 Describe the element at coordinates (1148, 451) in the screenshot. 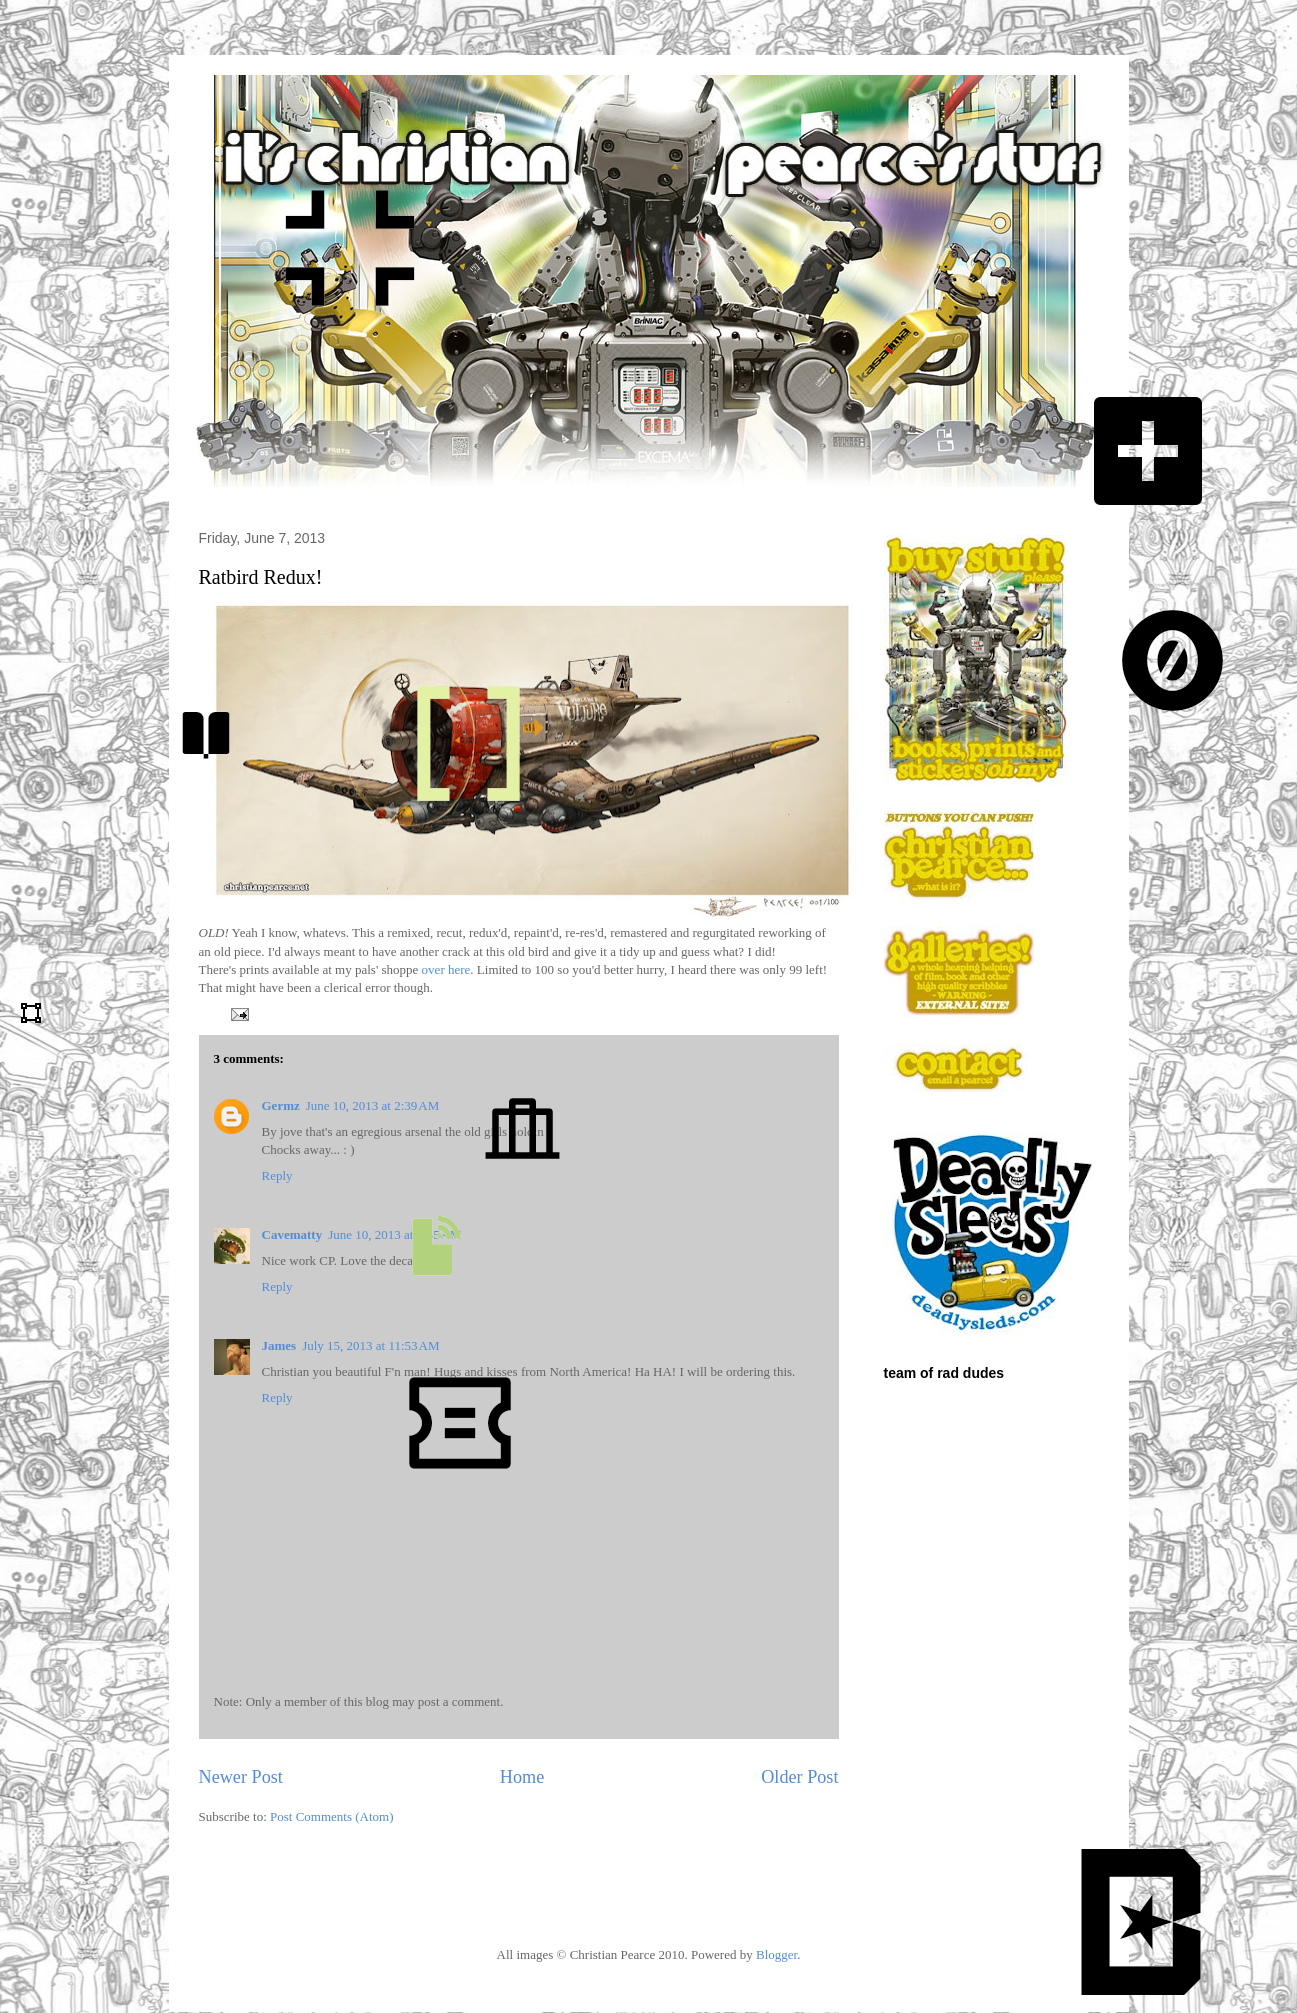

I see `add a new item or content` at that location.